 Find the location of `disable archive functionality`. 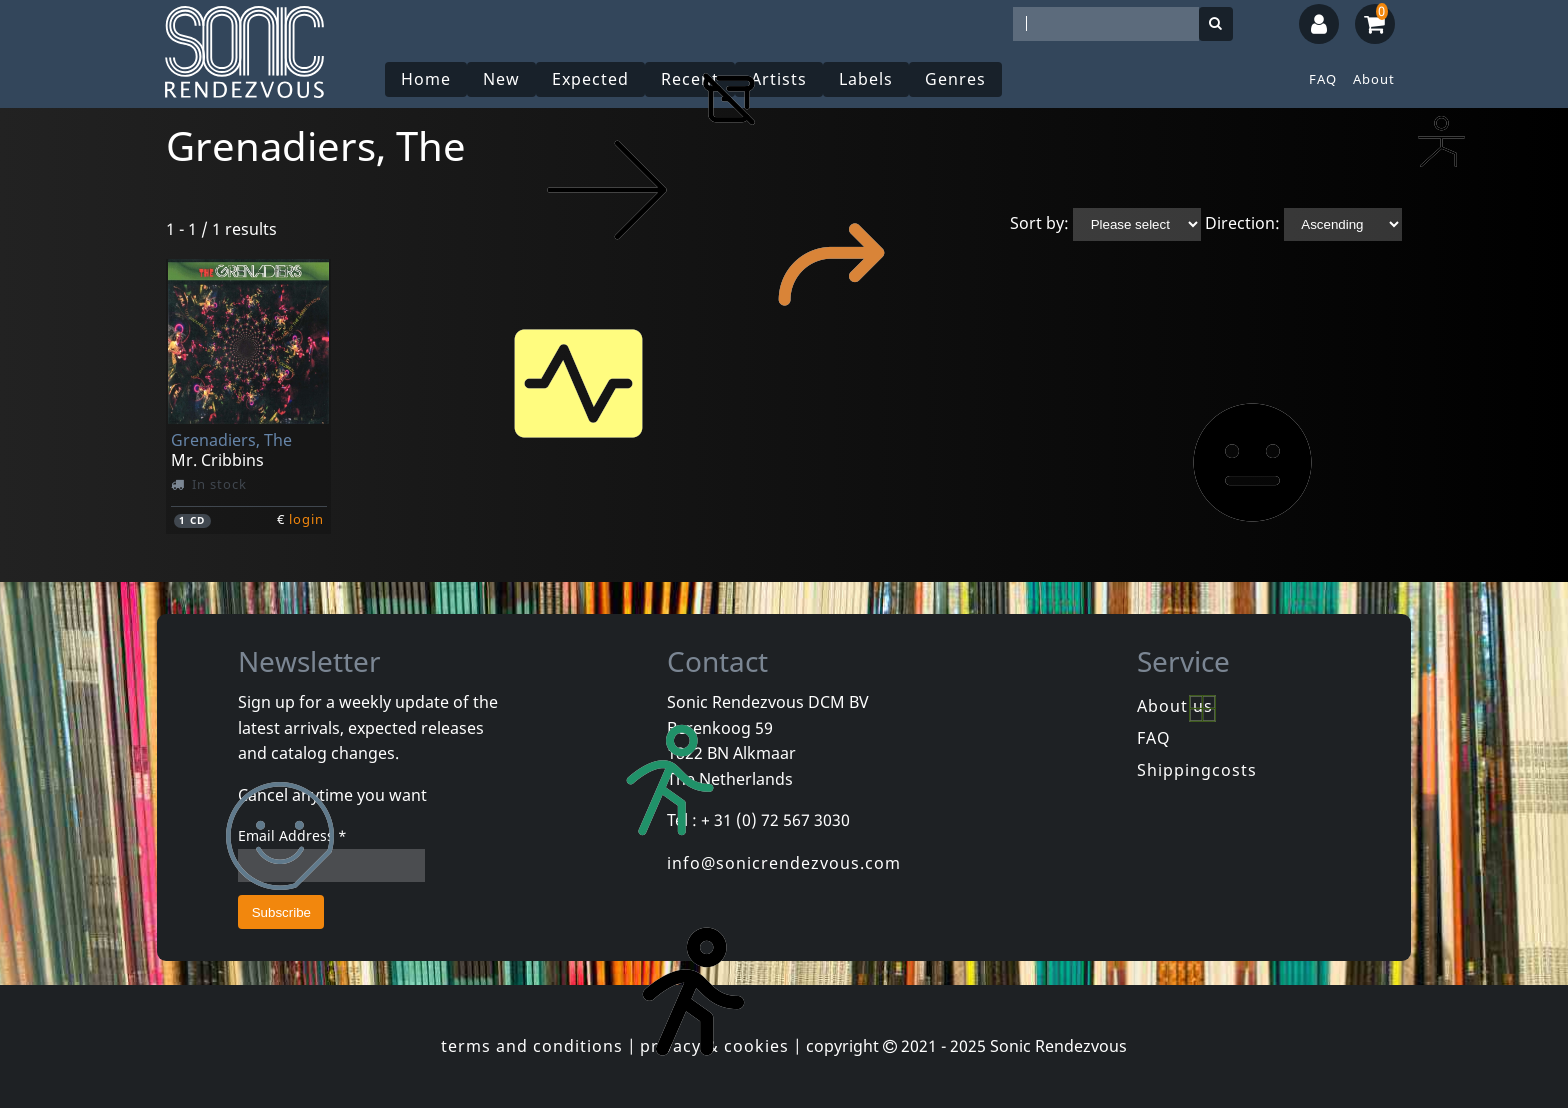

disable archive functionality is located at coordinates (729, 99).